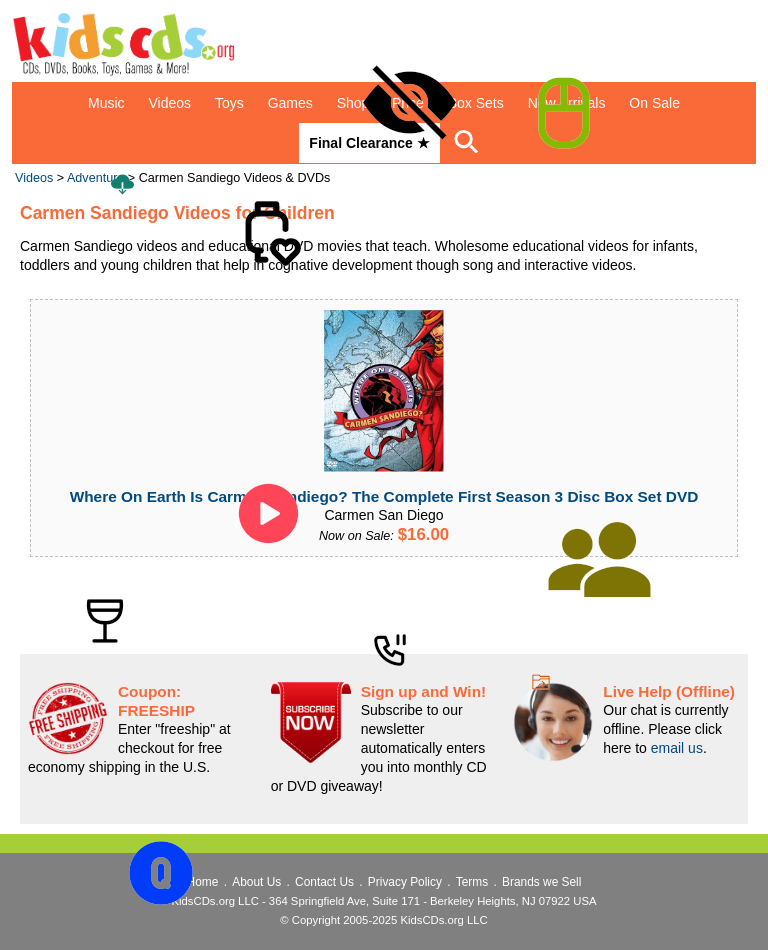  Describe the element at coordinates (564, 113) in the screenshot. I see `indicates mouse input device connected` at that location.